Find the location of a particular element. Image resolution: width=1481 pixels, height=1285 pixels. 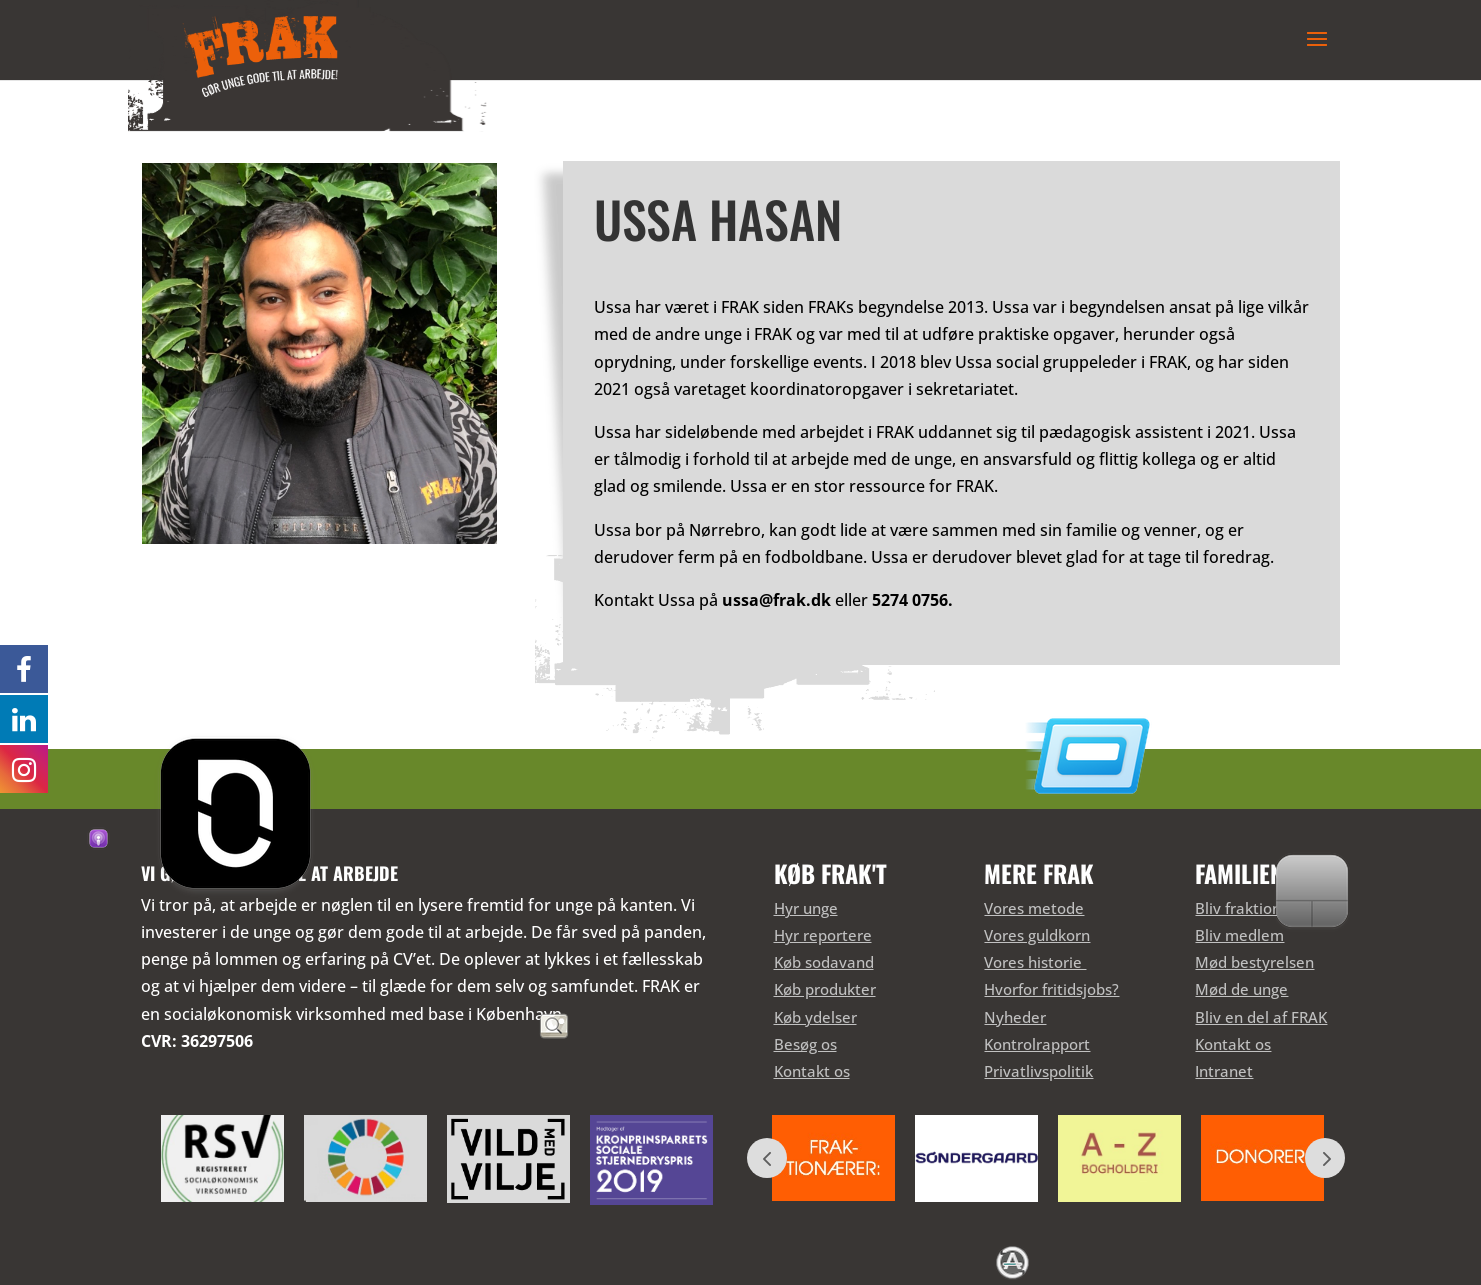

launch or run an application is located at coordinates (1092, 756).